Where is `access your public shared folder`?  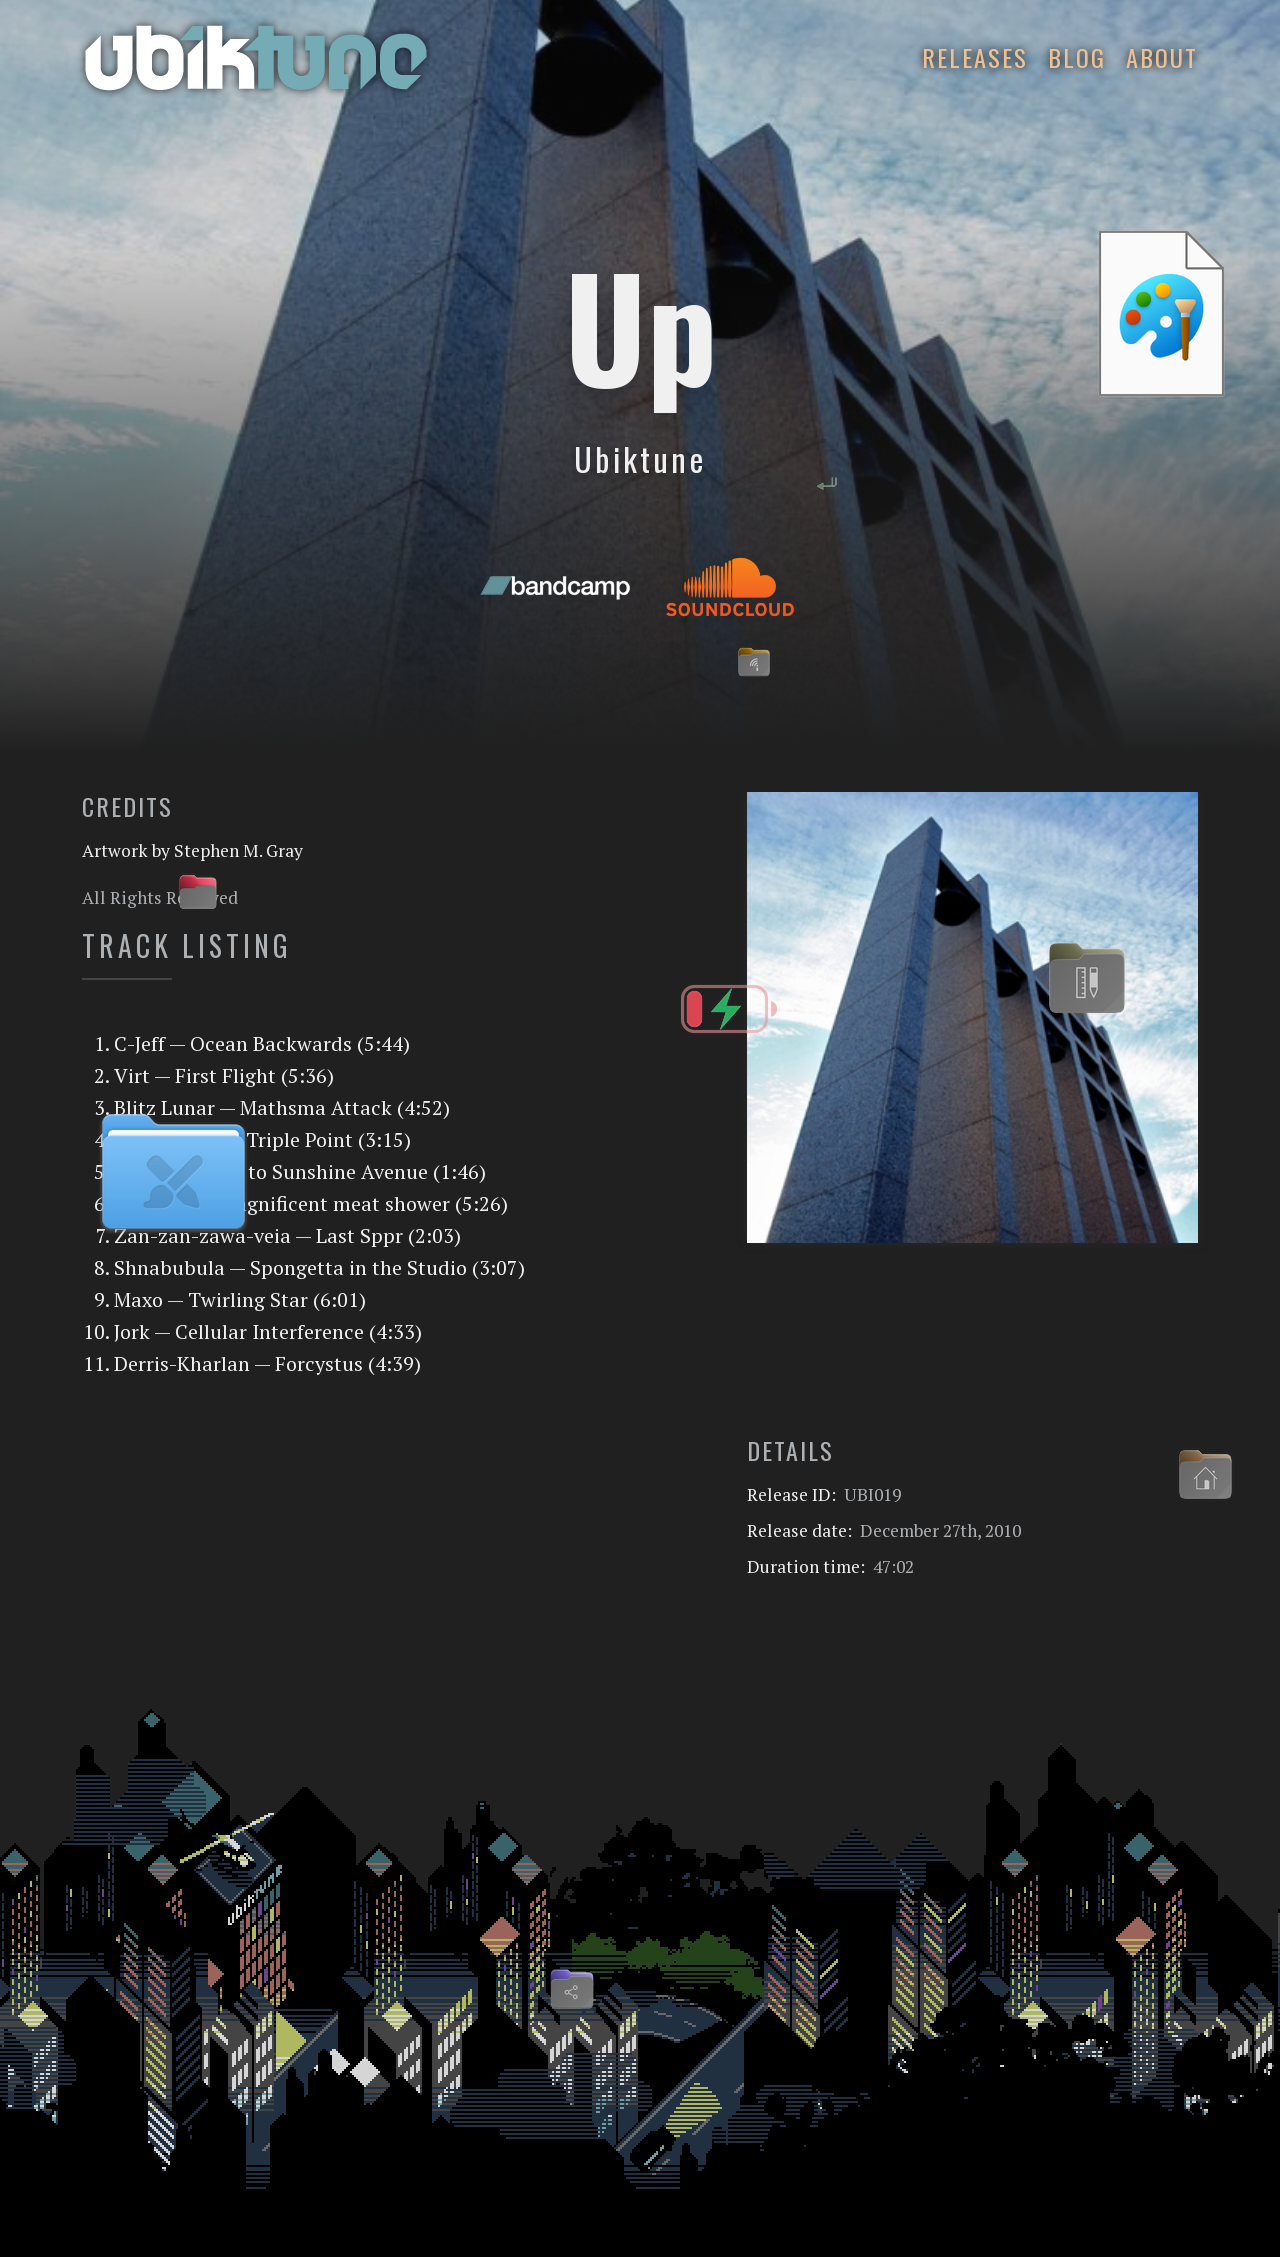
access your public shared folder is located at coordinates (572, 1989).